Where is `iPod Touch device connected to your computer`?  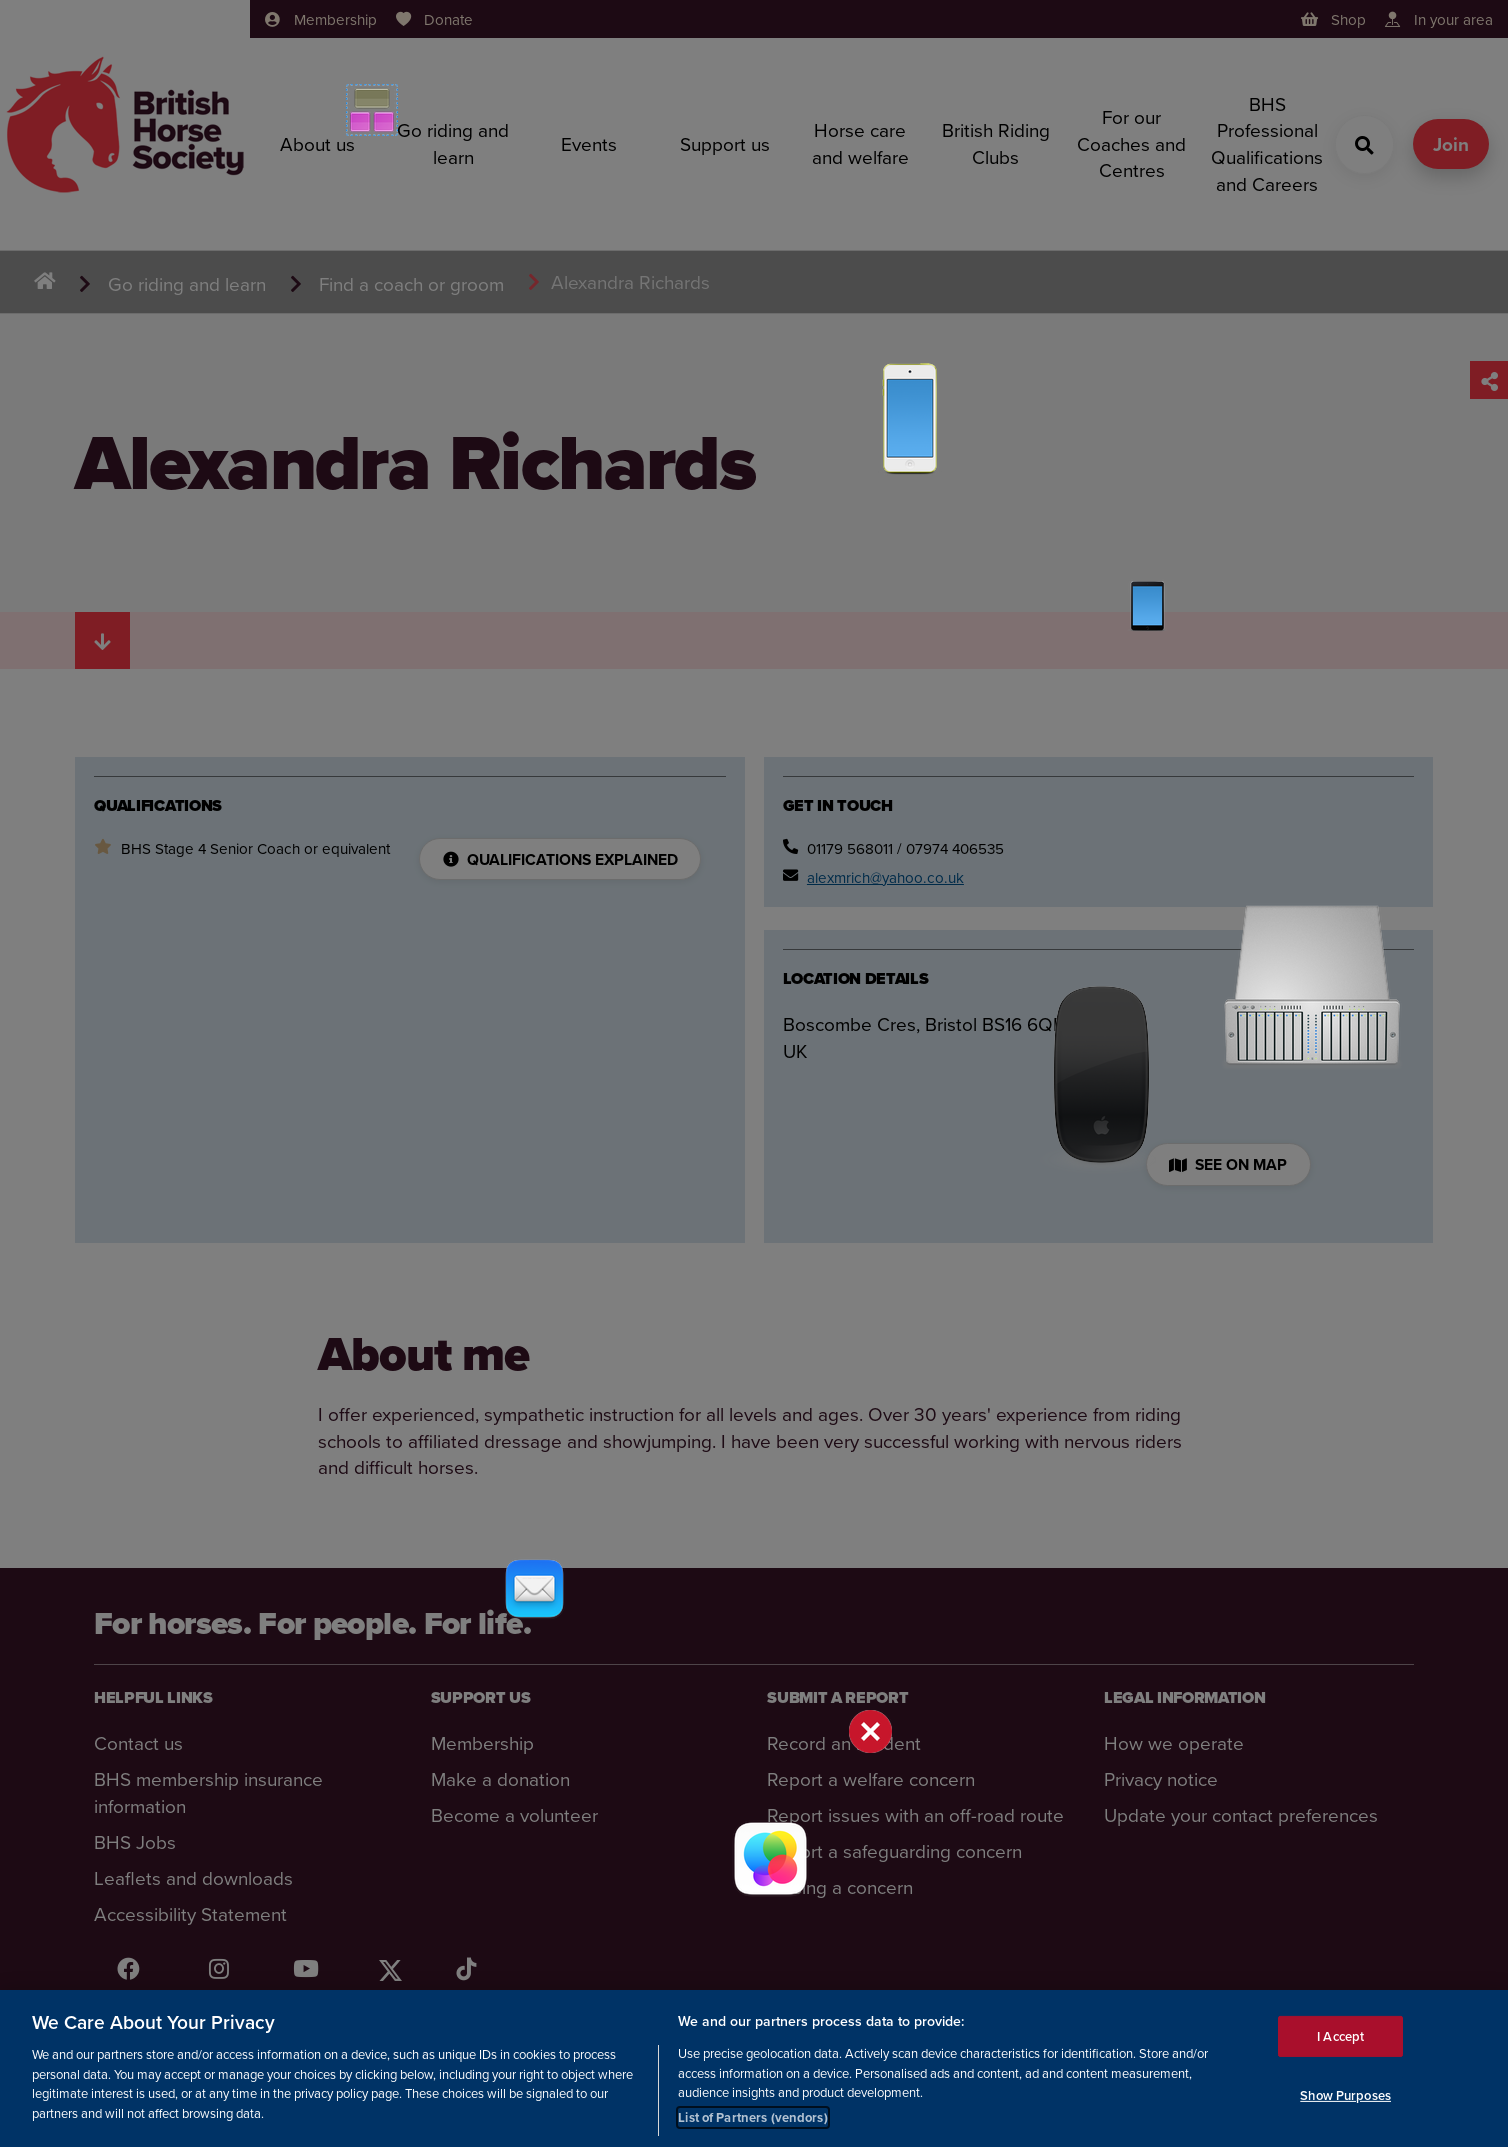 iPod Touch device connected to your computer is located at coordinates (910, 420).